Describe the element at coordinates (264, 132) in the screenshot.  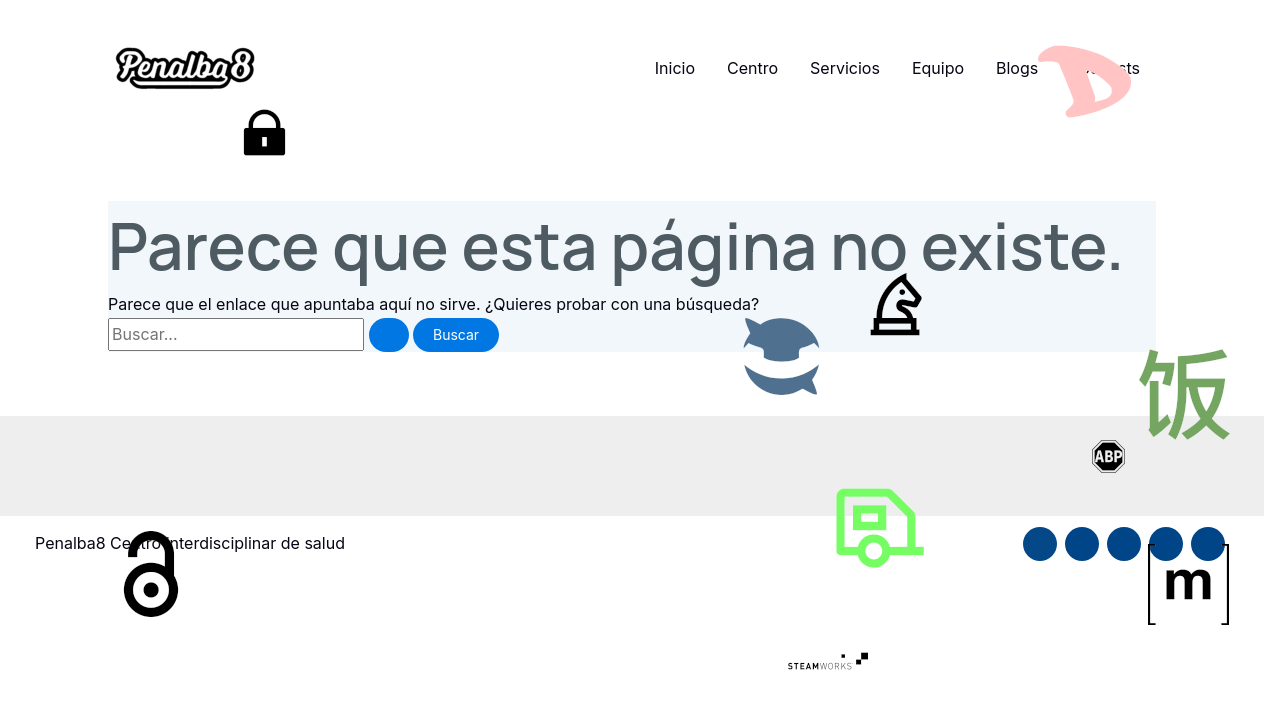
I see `indicates a locked or secured item` at that location.